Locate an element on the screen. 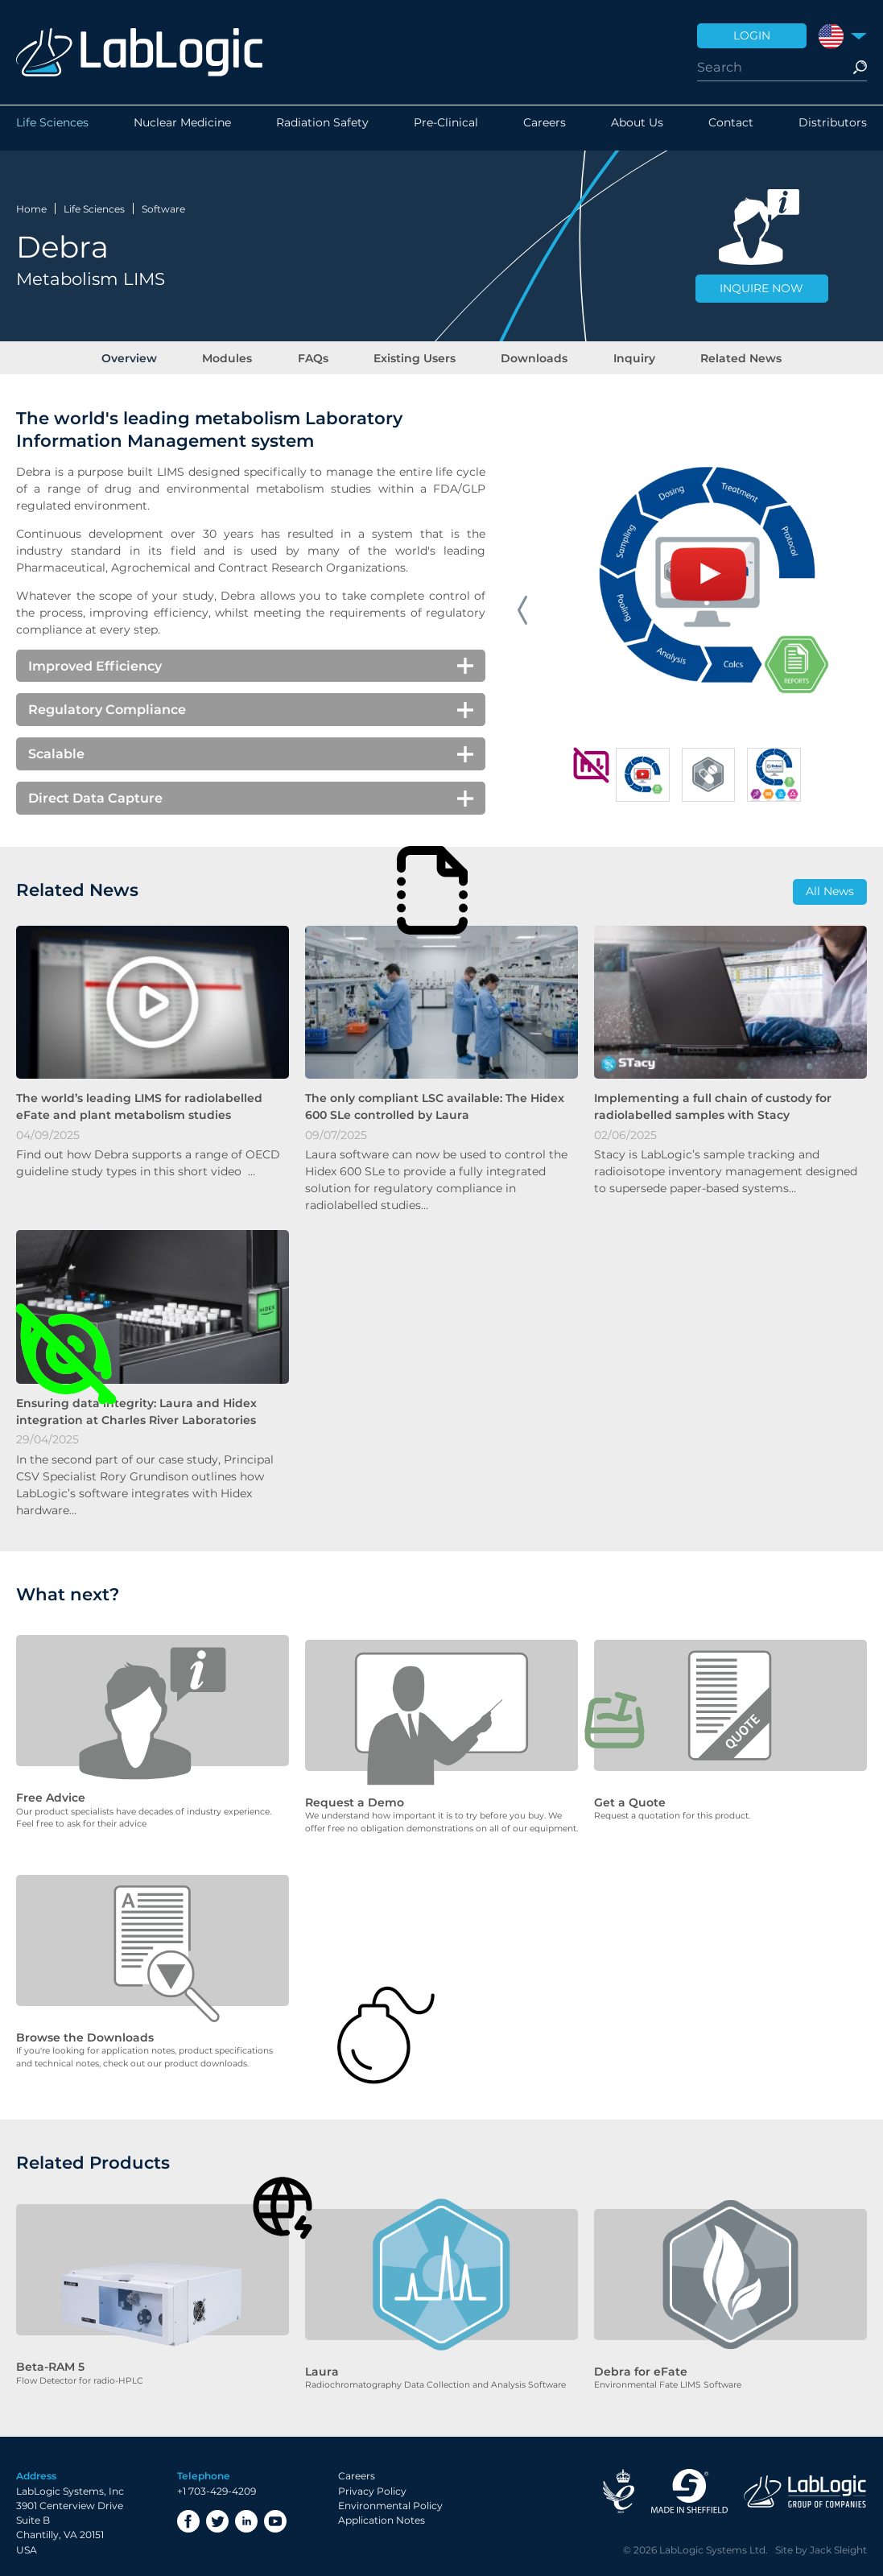 This screenshot has height=2576, width=883. disable storm alerts is located at coordinates (66, 1354).